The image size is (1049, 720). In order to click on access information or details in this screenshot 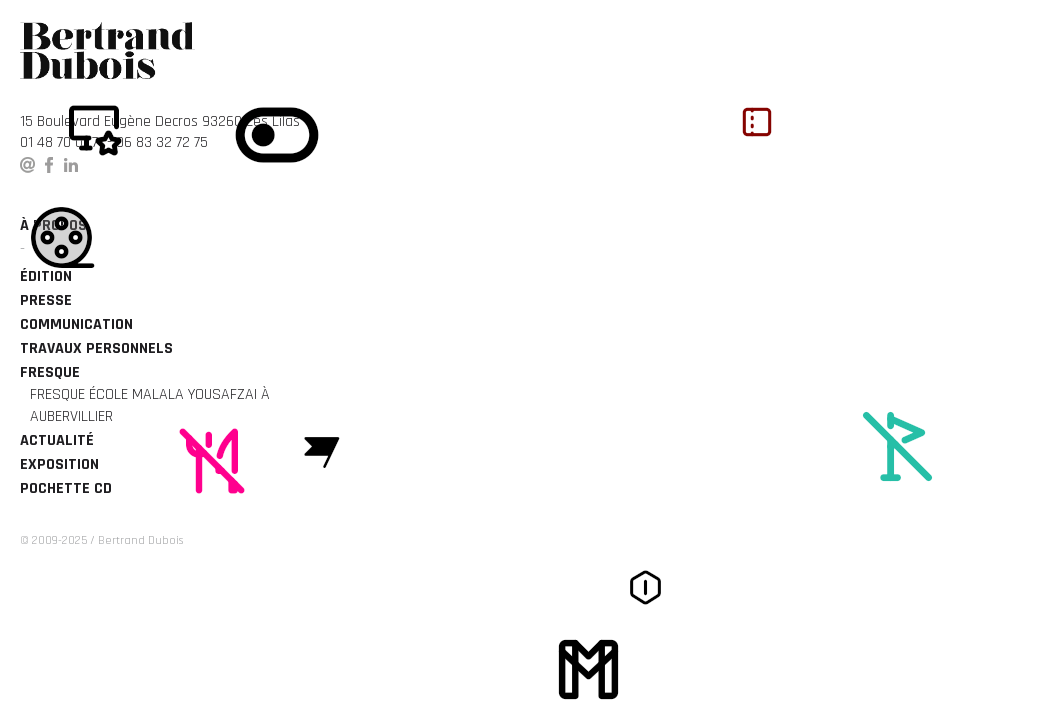, I will do `click(645, 587)`.